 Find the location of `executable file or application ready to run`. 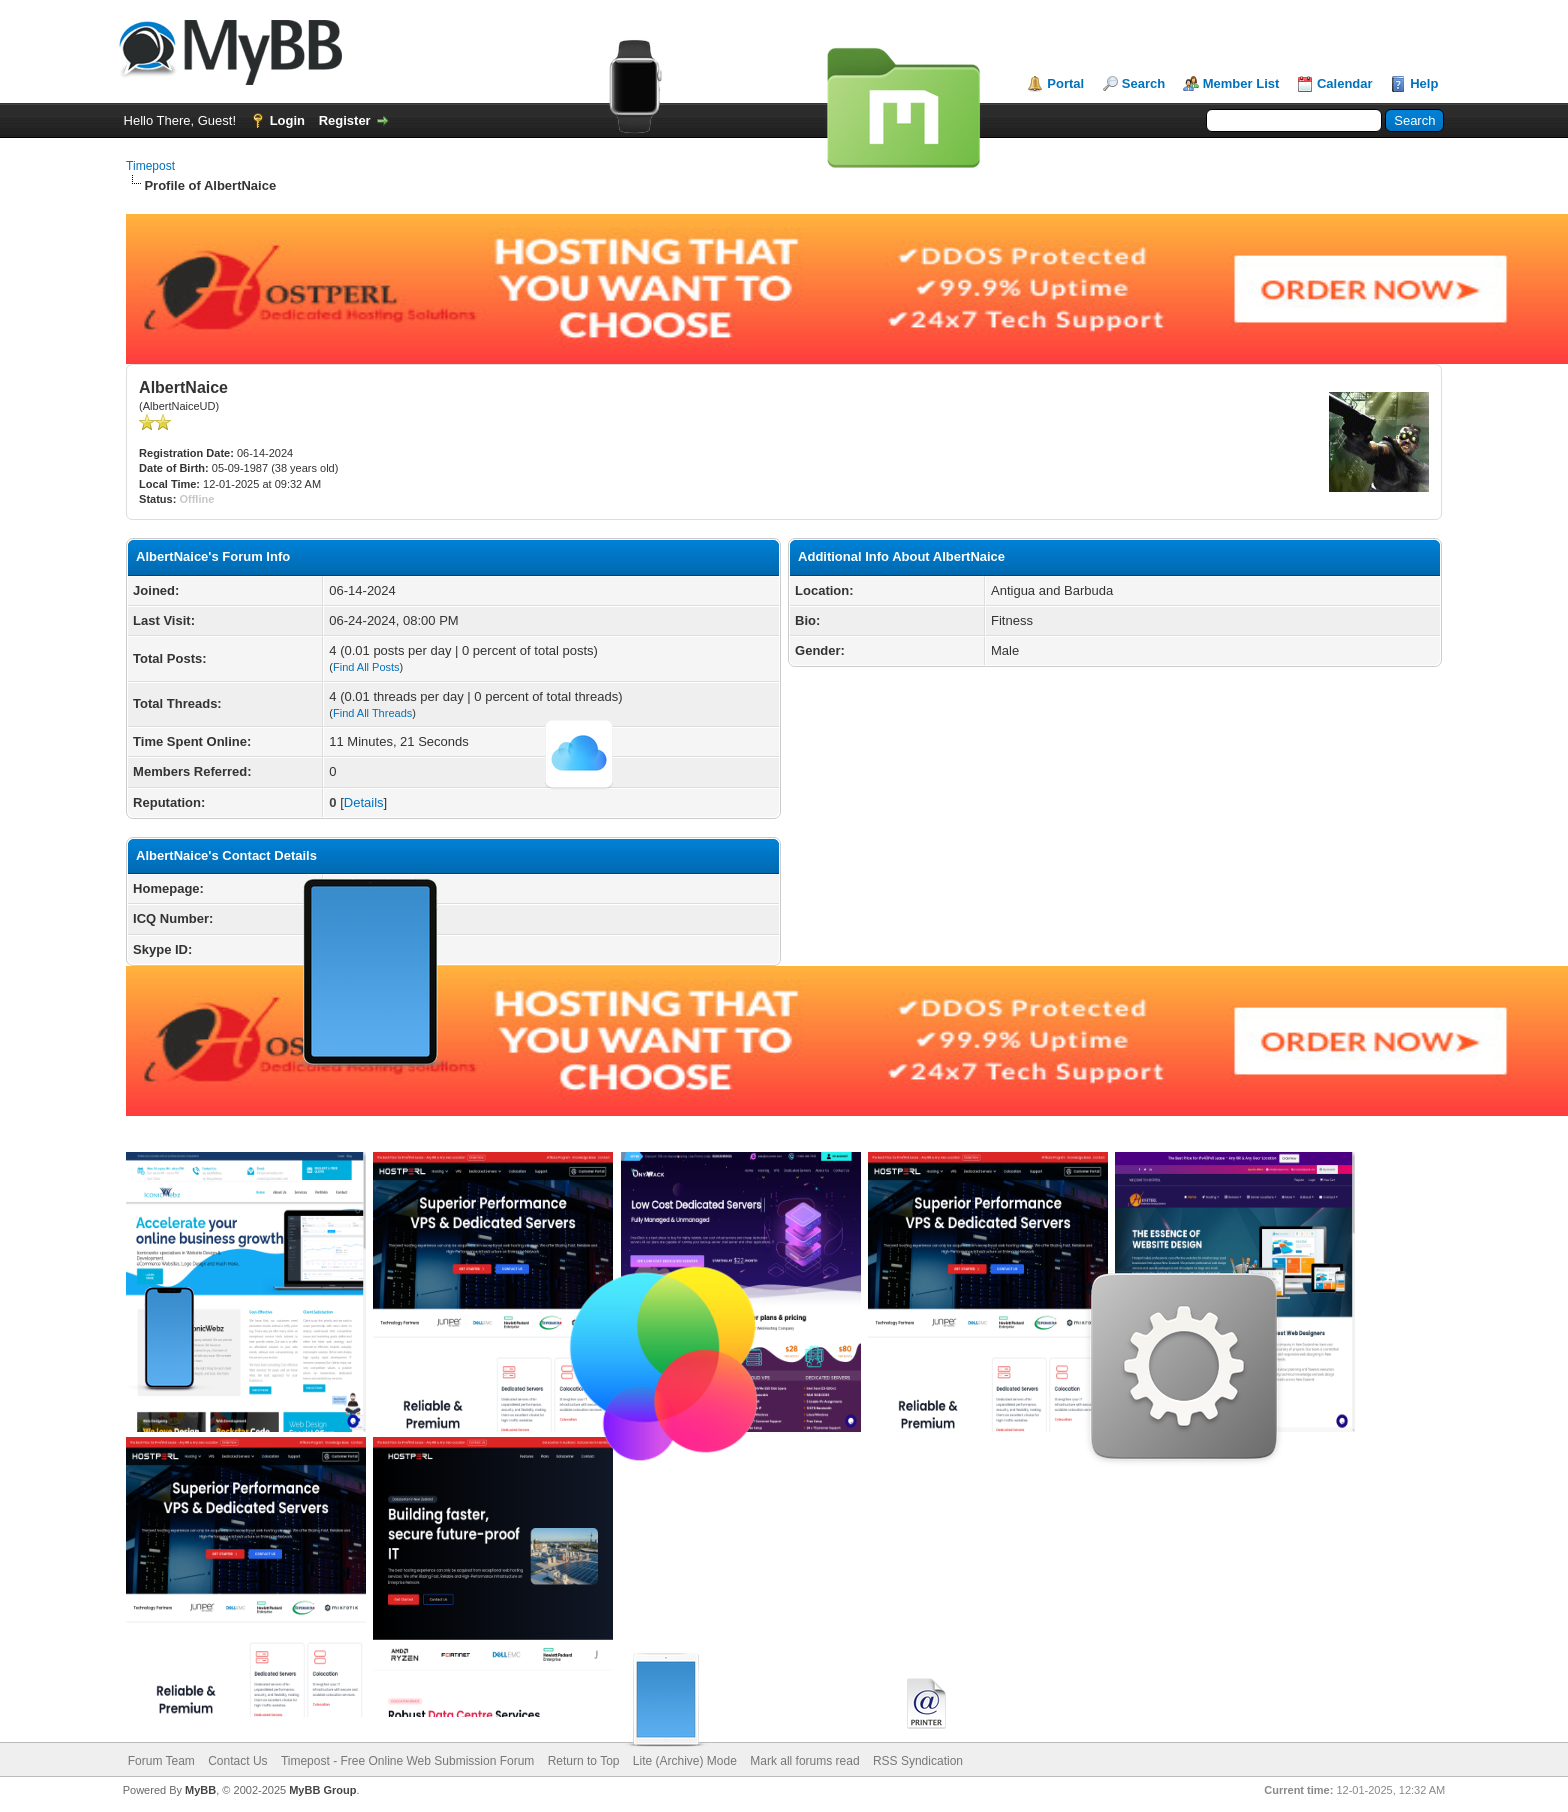

executable file or application ready to run is located at coordinates (1184, 1366).